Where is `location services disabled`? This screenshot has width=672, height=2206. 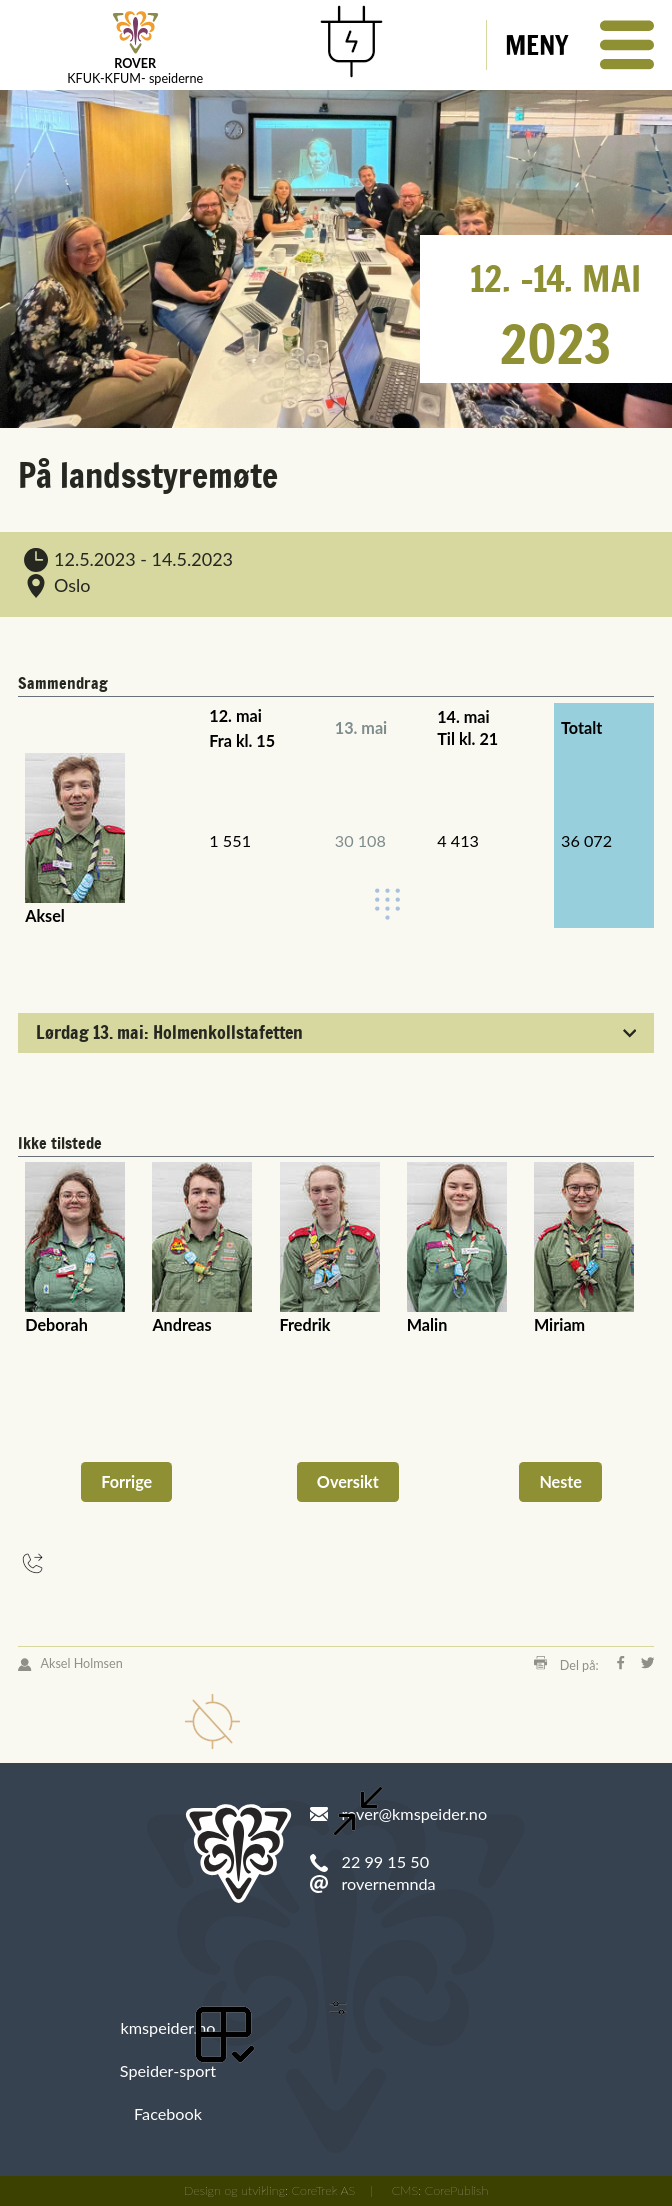
location services disabled is located at coordinates (212, 1721).